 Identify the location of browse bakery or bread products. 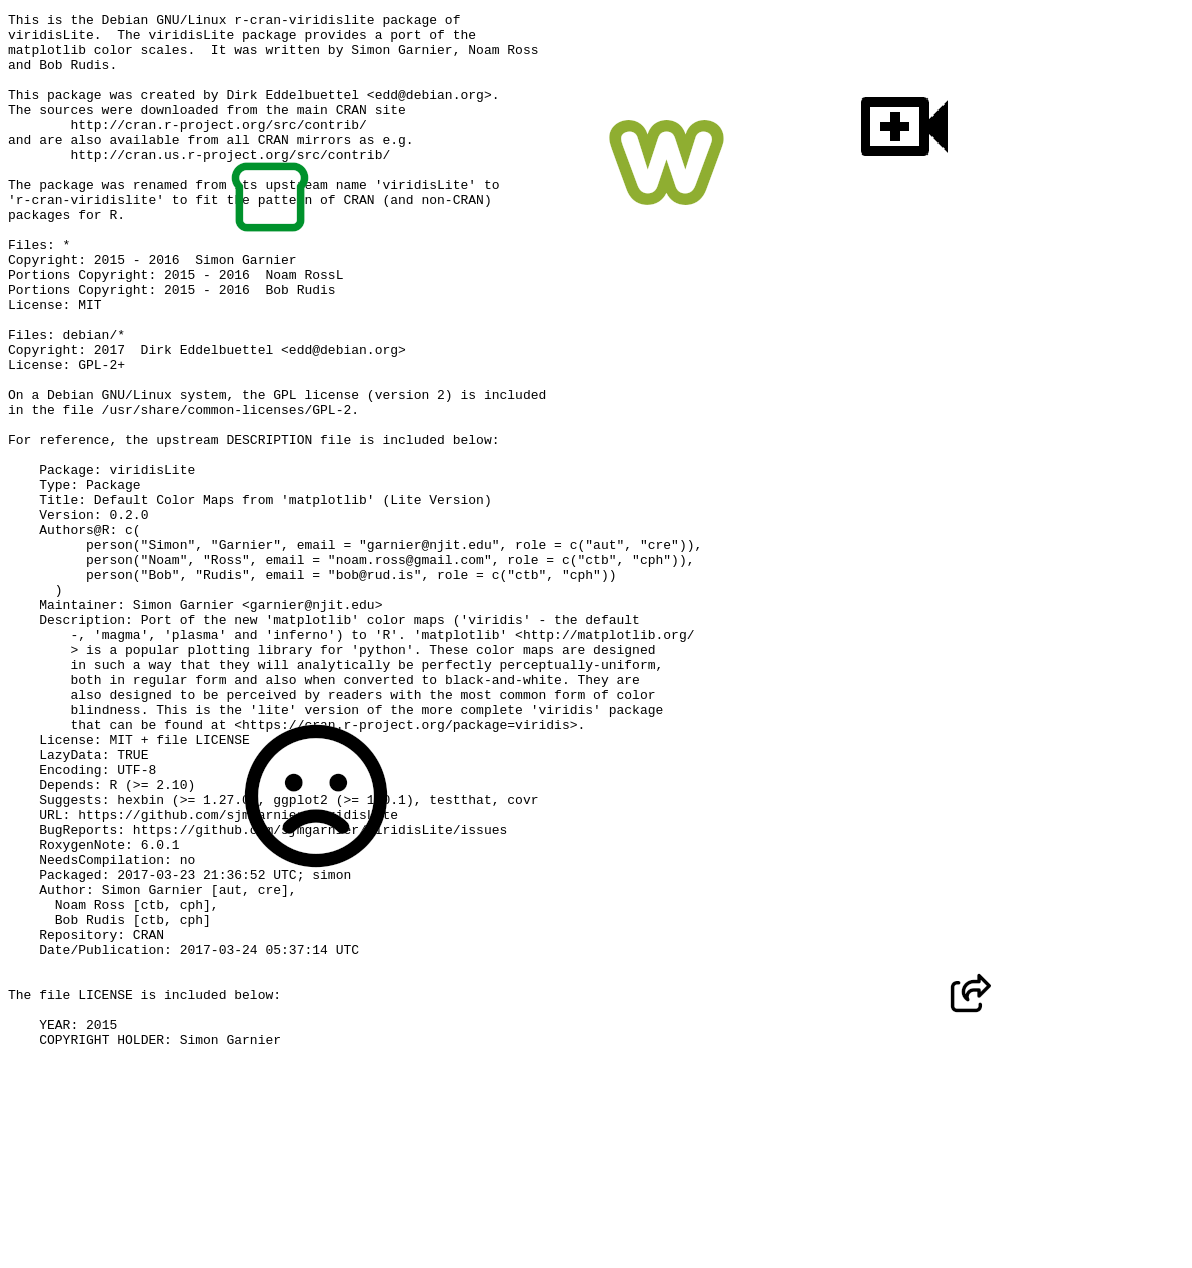
(270, 197).